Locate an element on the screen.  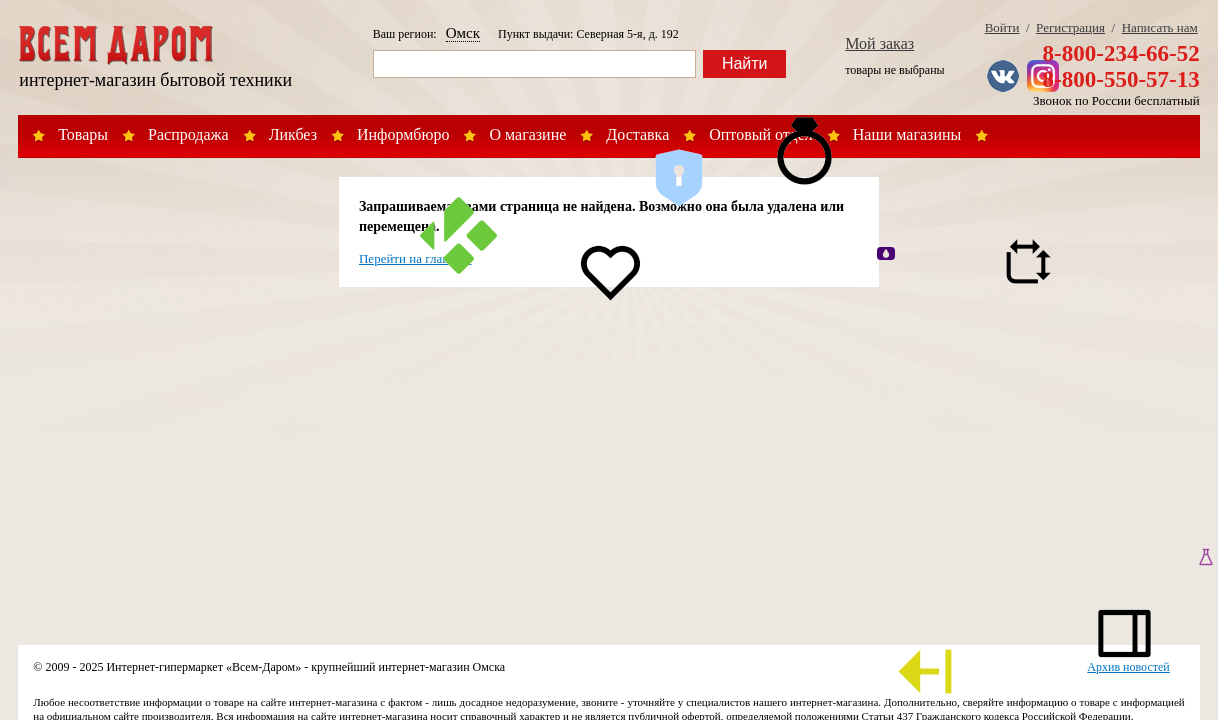
switch to right sidebar layout is located at coordinates (1124, 633).